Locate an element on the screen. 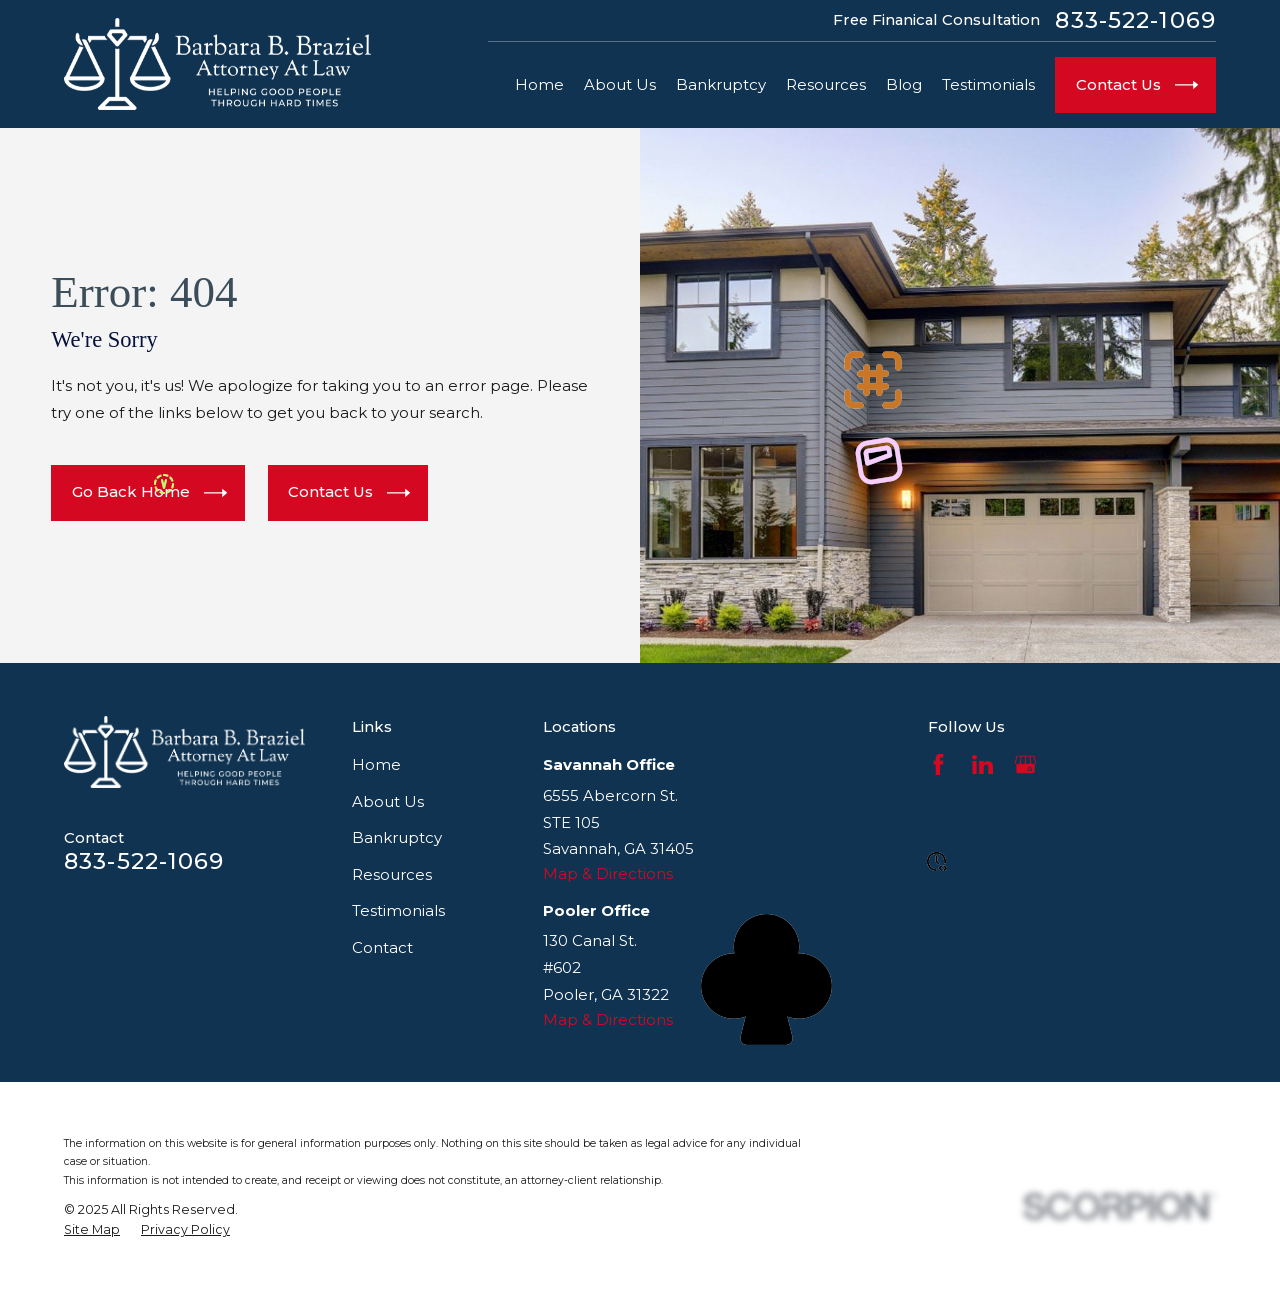 Image resolution: width=1280 pixels, height=1291 pixels. view or edit scheduled code execution is located at coordinates (936, 861).